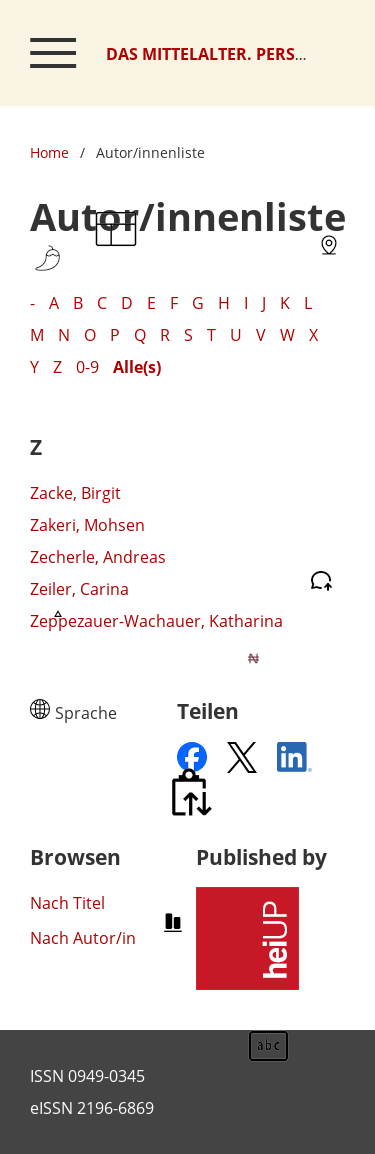  What do you see at coordinates (116, 229) in the screenshot?
I see `change page layout options` at bounding box center [116, 229].